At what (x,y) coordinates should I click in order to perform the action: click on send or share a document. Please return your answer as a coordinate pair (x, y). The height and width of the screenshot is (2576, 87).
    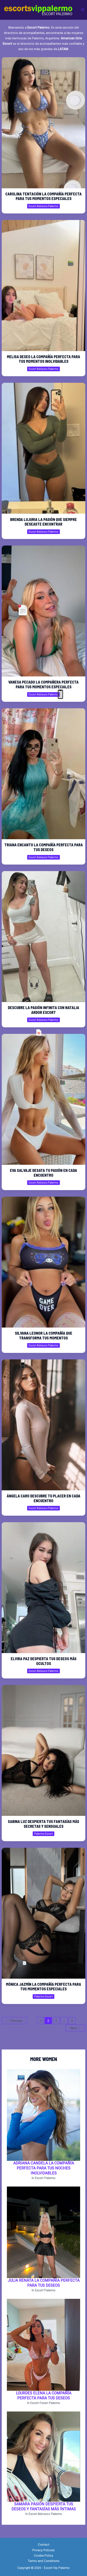
    Looking at the image, I should click on (23, 610).